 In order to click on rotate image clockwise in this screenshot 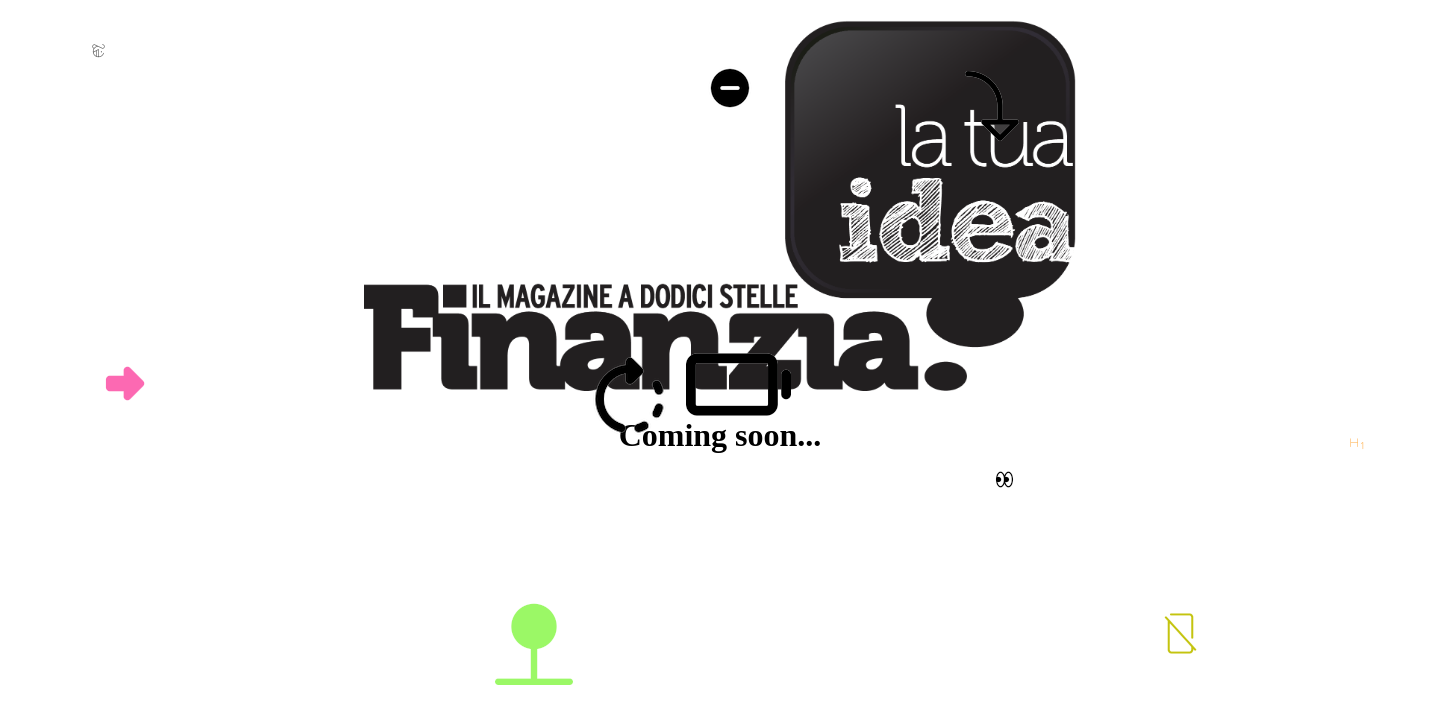, I will do `click(630, 399)`.